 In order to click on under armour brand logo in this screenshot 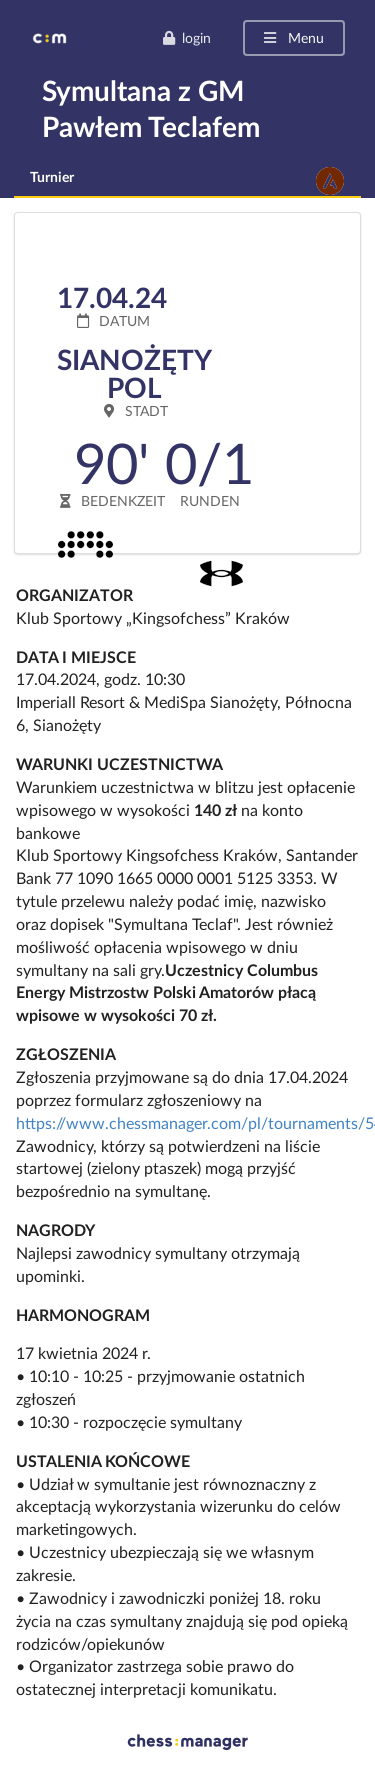, I will do `click(221, 573)`.